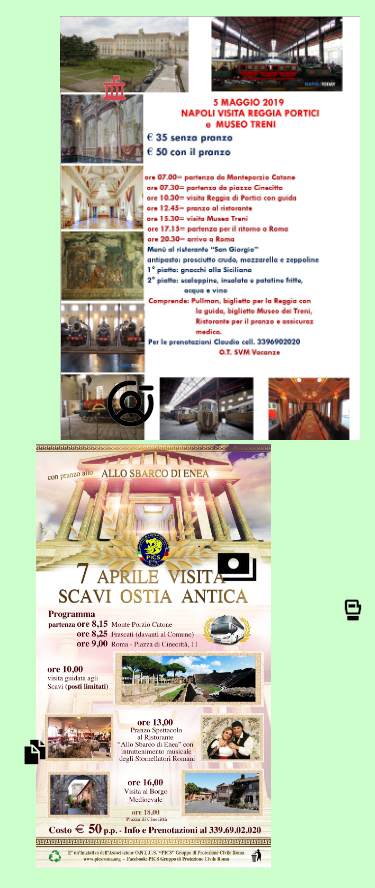 Image resolution: width=375 pixels, height=888 pixels. Describe the element at coordinates (130, 403) in the screenshot. I see `remove a user from your contacts` at that location.